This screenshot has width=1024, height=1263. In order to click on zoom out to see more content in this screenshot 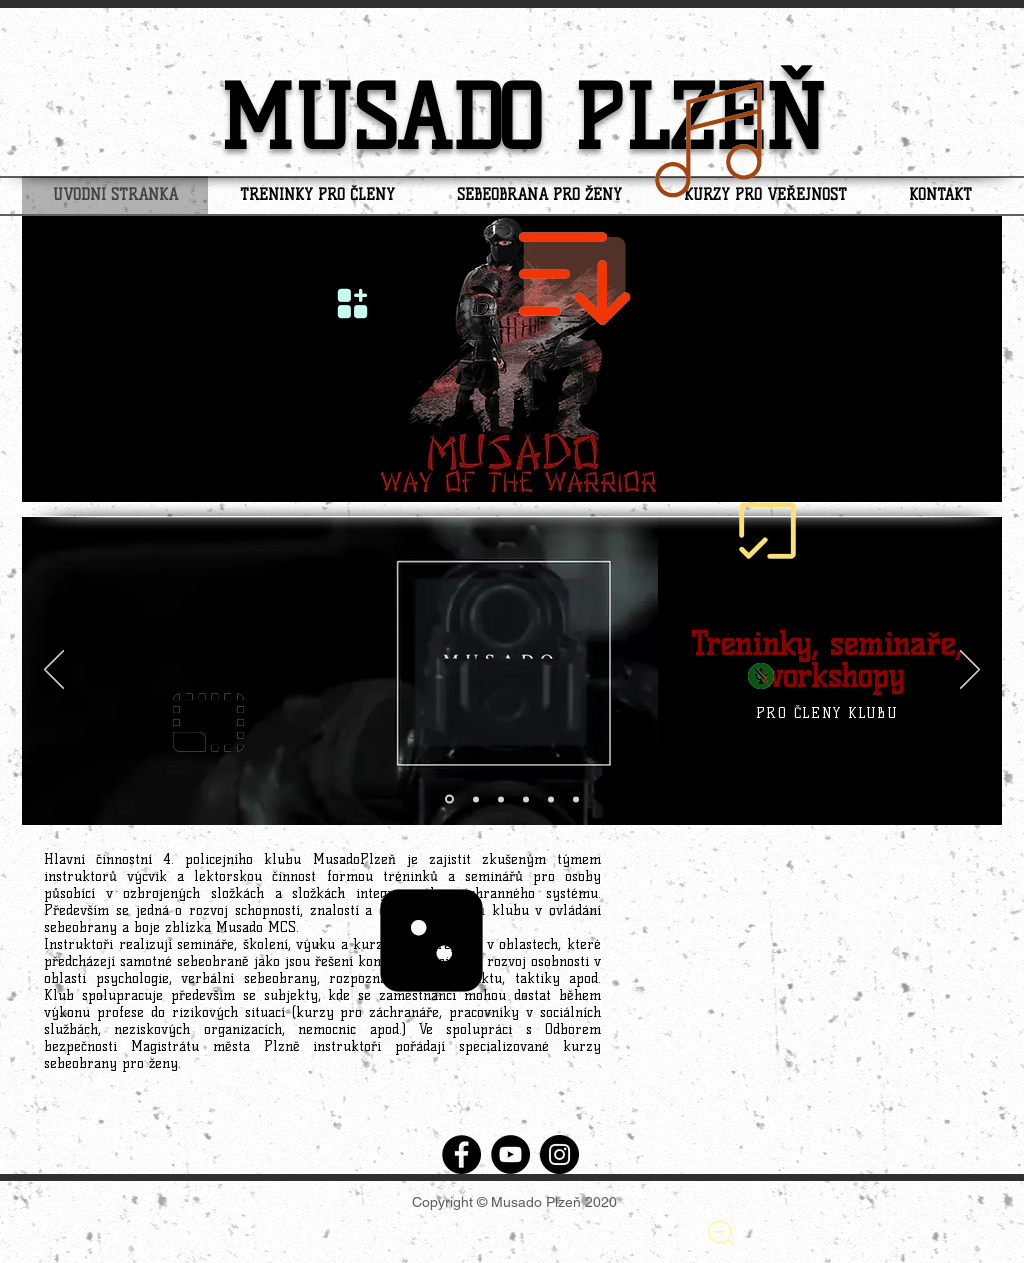, I will do `click(721, 1233)`.